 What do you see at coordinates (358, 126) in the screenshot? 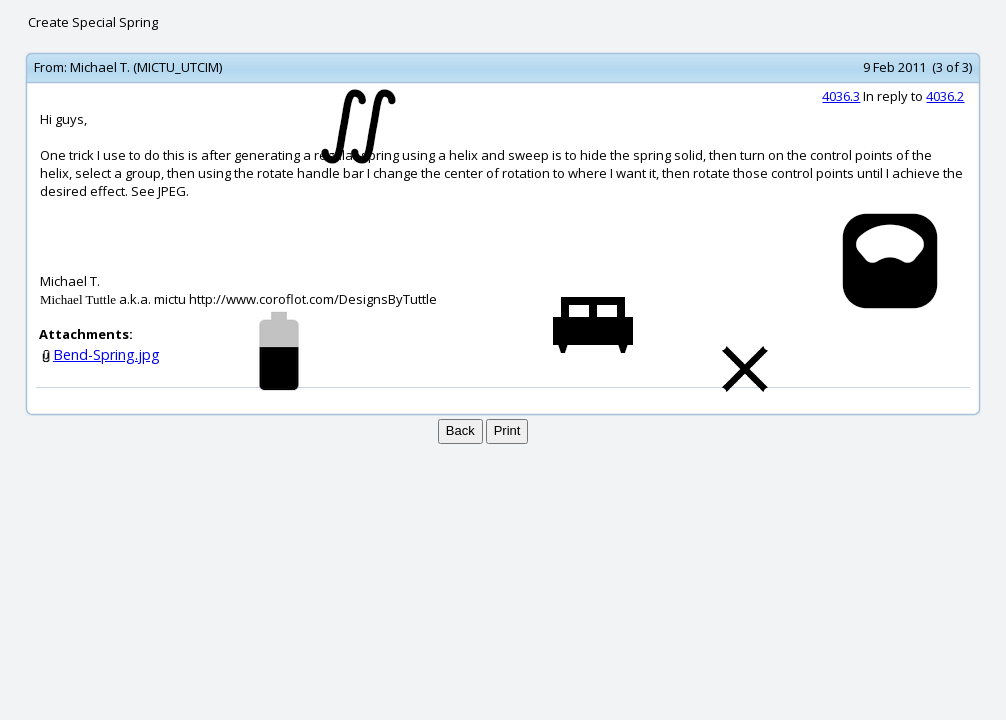
I see `access integral calculus tools` at bounding box center [358, 126].